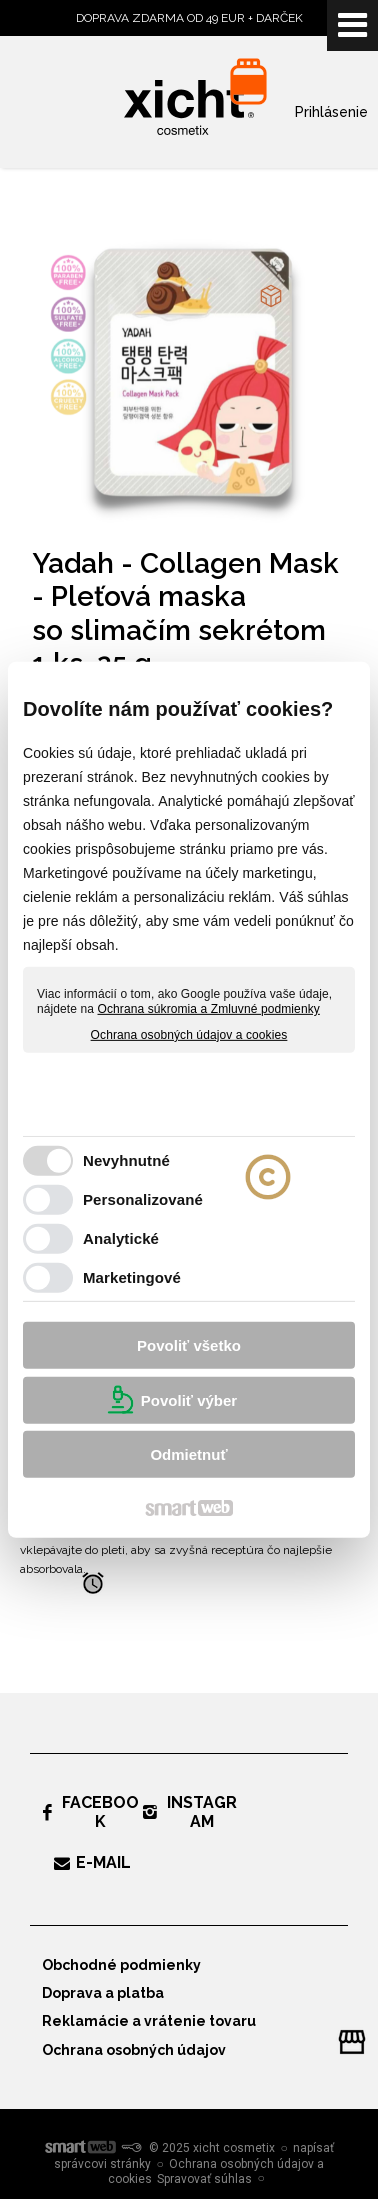  I want to click on open CodeSandbox development environment, so click(271, 296).